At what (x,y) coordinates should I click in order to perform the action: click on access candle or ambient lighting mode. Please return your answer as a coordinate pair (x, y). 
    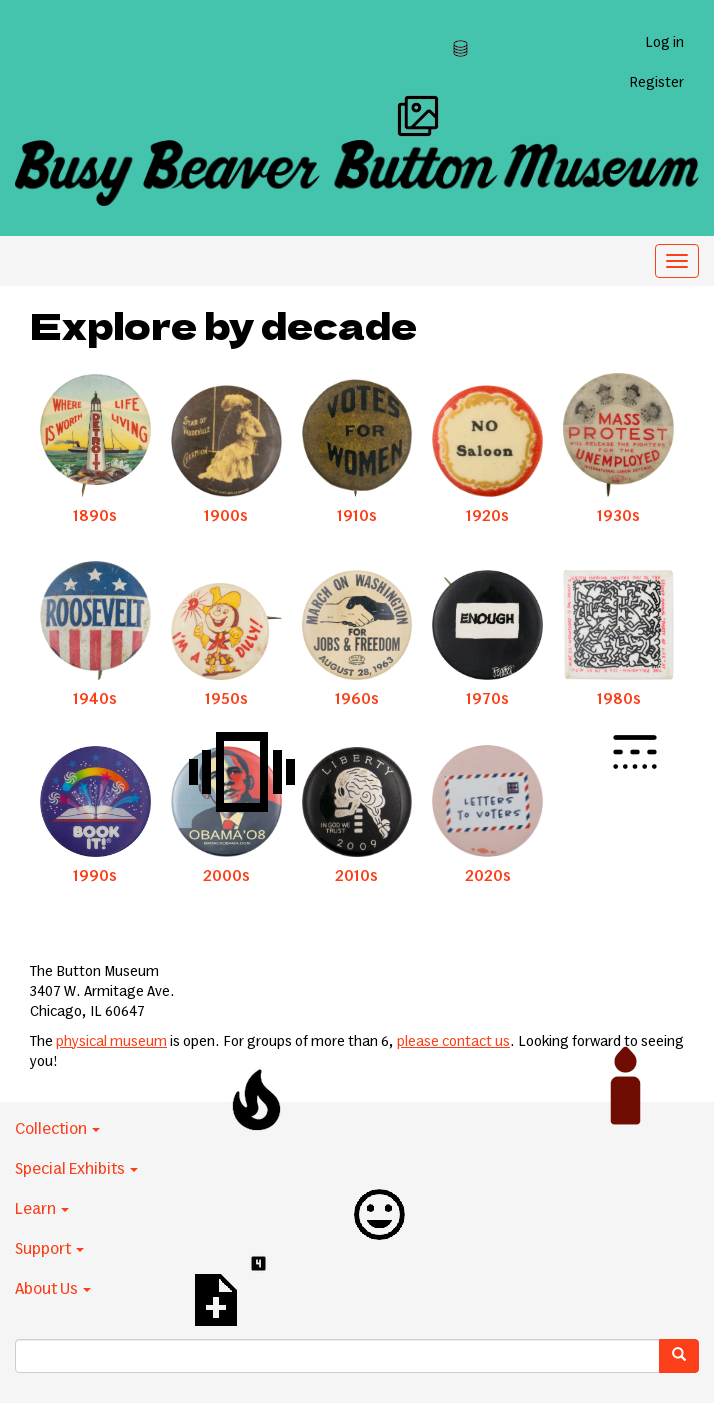
    Looking at the image, I should click on (625, 1087).